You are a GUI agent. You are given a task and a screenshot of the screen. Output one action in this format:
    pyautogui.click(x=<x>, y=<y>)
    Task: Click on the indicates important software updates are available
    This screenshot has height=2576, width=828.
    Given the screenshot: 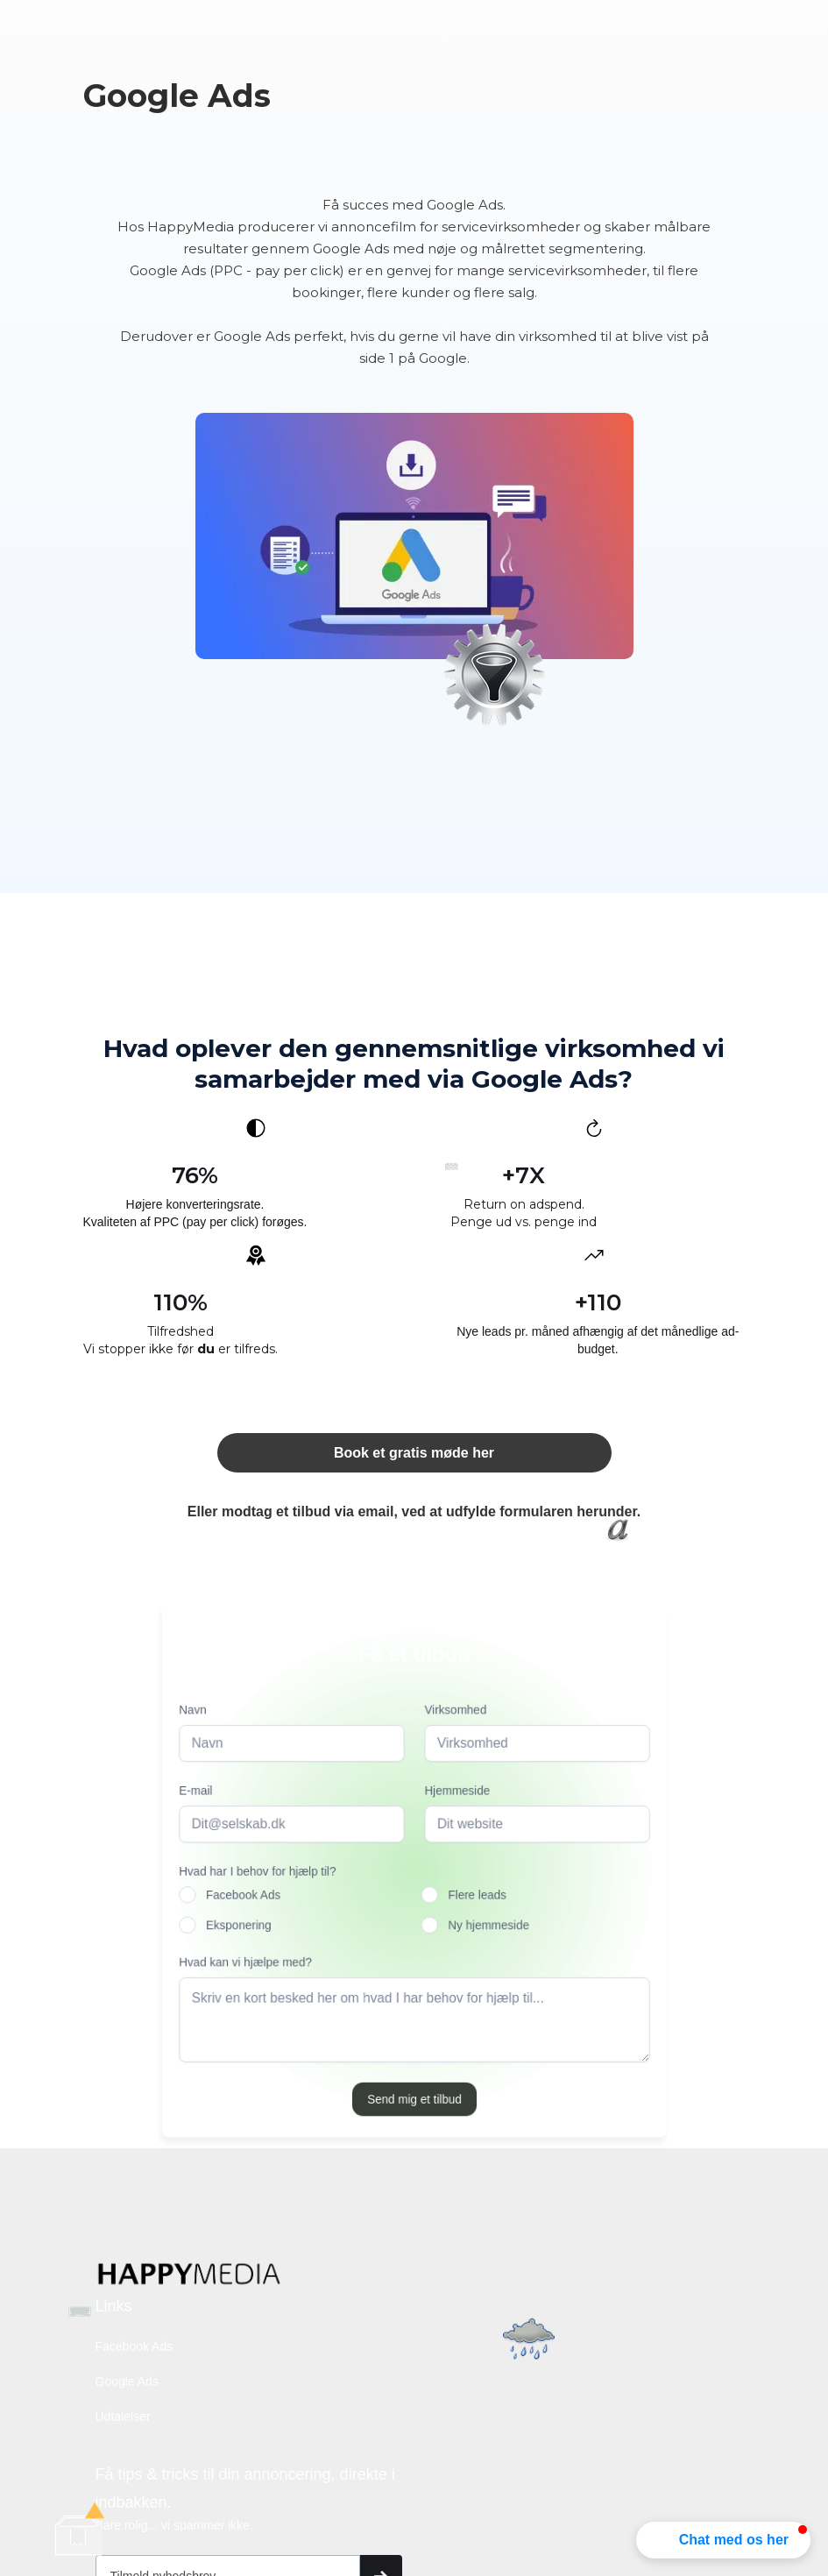 What is the action you would take?
    pyautogui.click(x=78, y=2529)
    